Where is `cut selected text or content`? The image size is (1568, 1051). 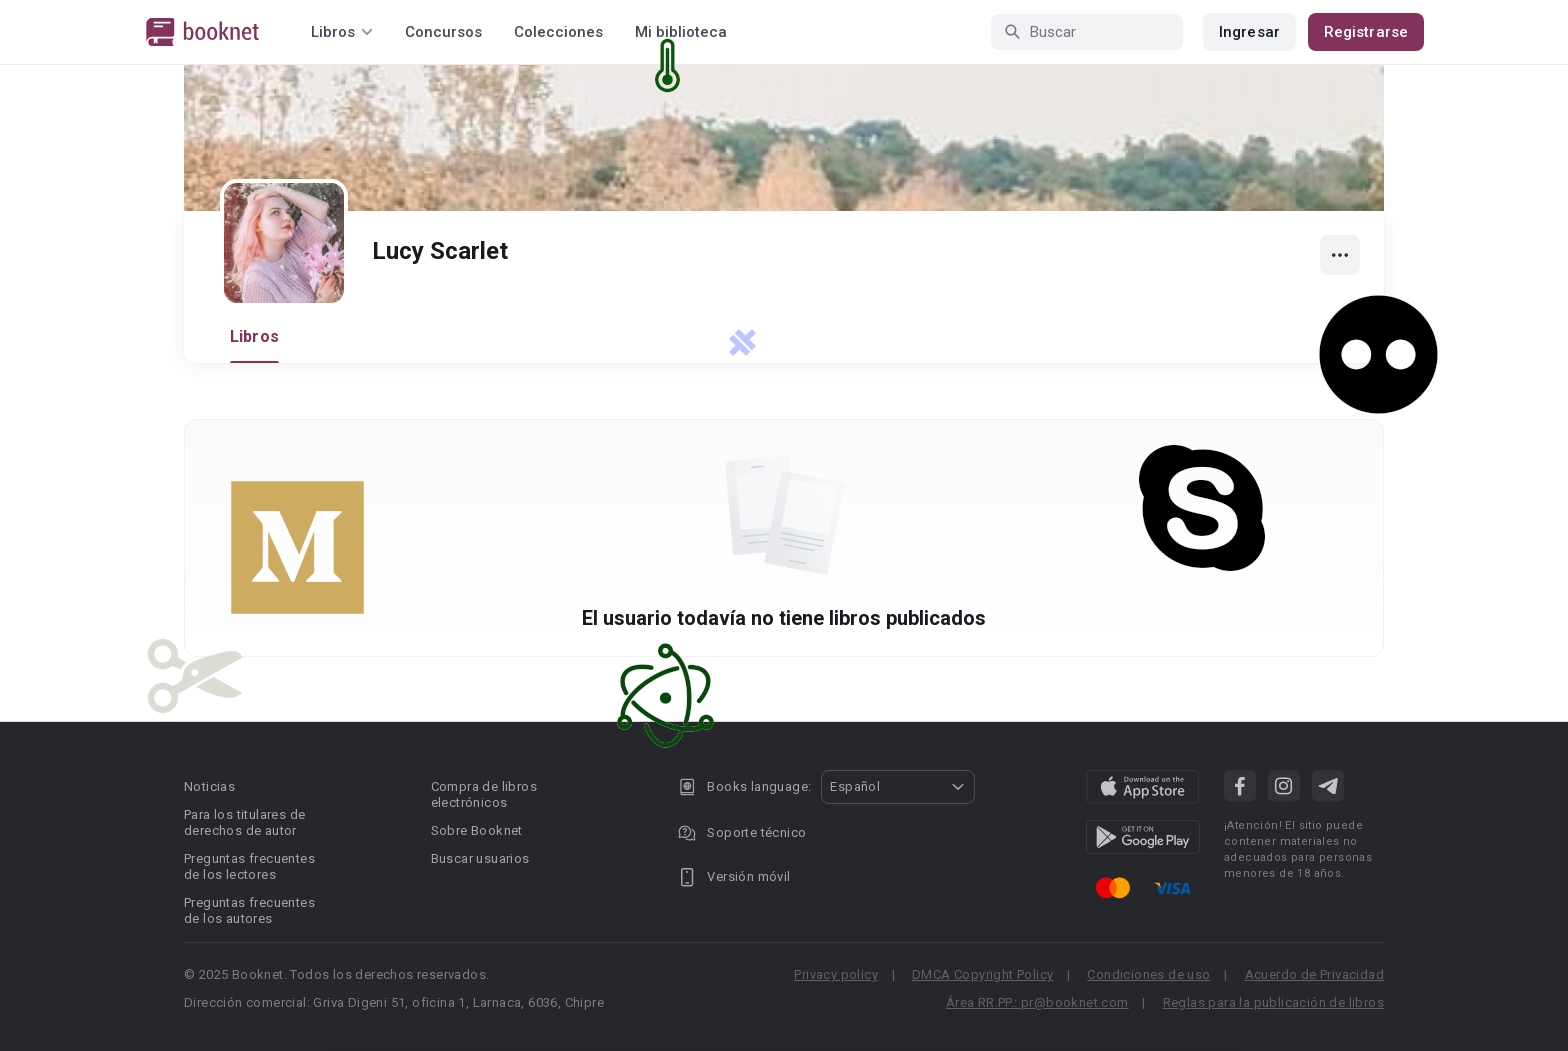 cut selected text or content is located at coordinates (195, 676).